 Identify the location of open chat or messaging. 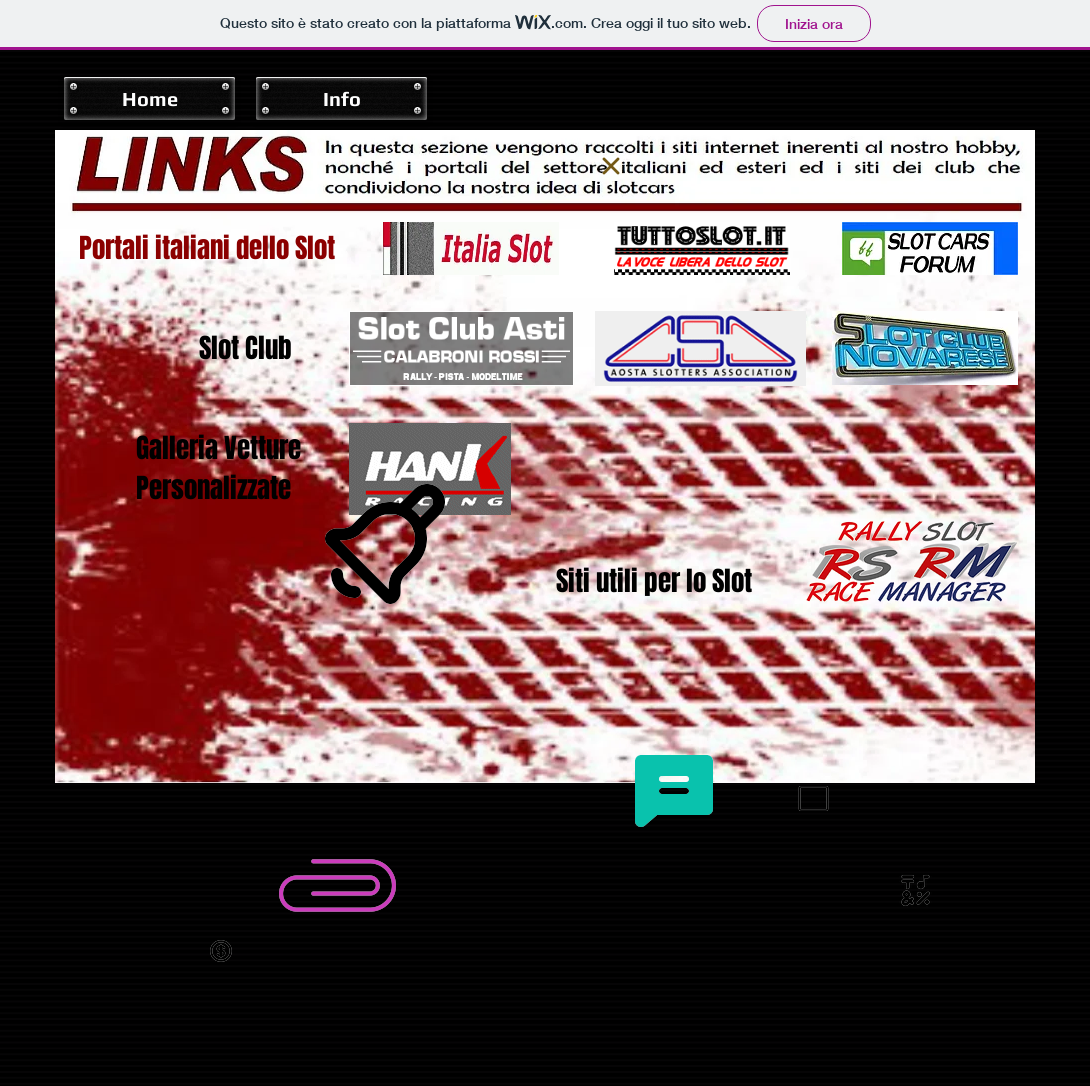
(674, 785).